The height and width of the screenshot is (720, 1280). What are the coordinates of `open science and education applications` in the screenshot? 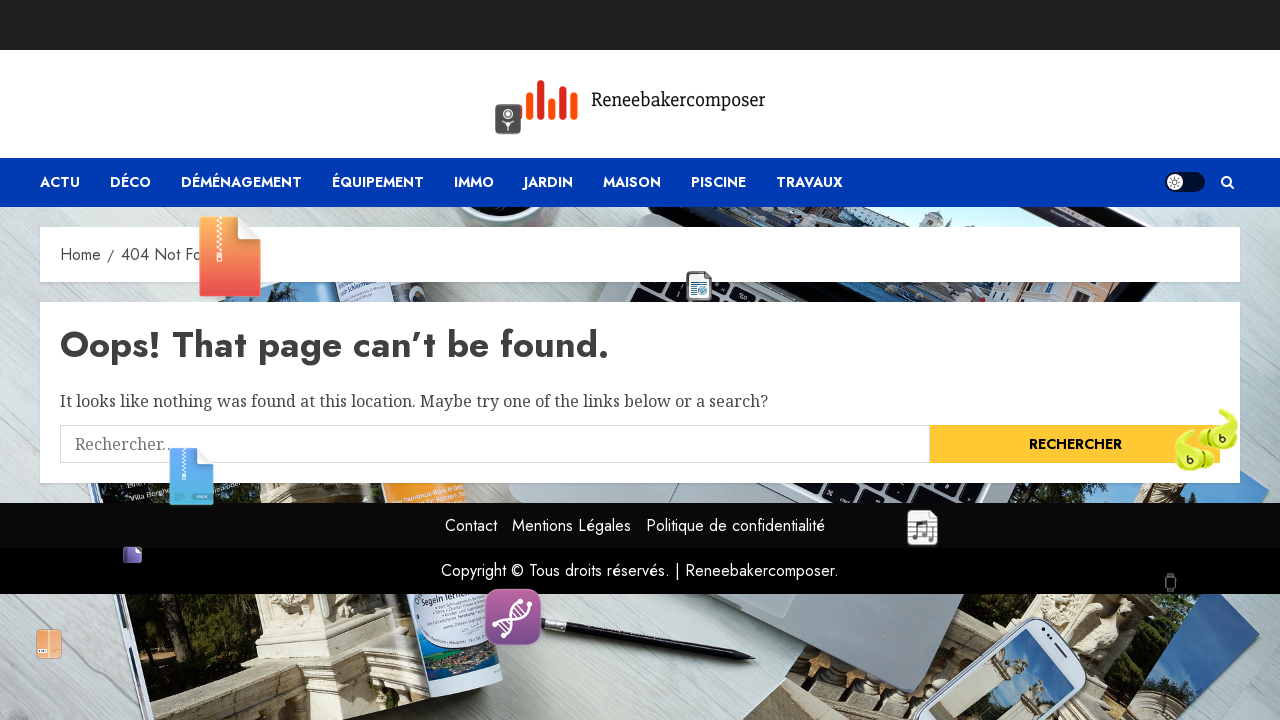 It's located at (513, 617).